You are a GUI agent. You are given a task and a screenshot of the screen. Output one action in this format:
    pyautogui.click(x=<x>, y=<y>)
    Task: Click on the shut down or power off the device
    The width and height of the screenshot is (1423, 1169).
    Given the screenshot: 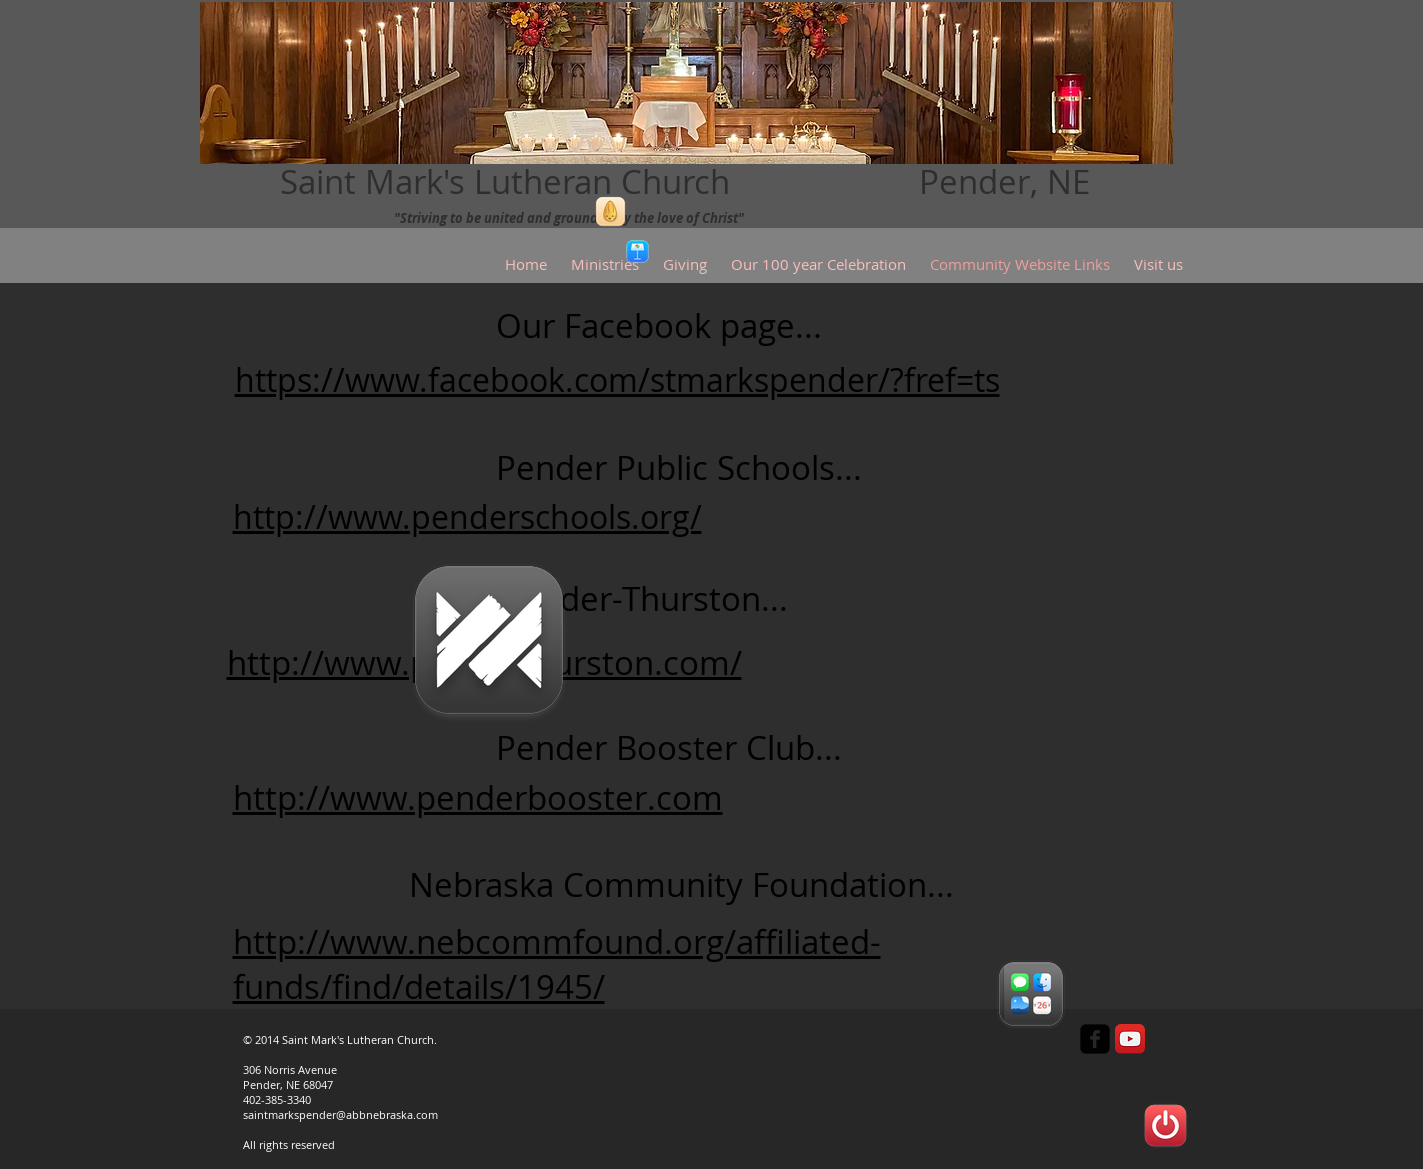 What is the action you would take?
    pyautogui.click(x=1165, y=1125)
    